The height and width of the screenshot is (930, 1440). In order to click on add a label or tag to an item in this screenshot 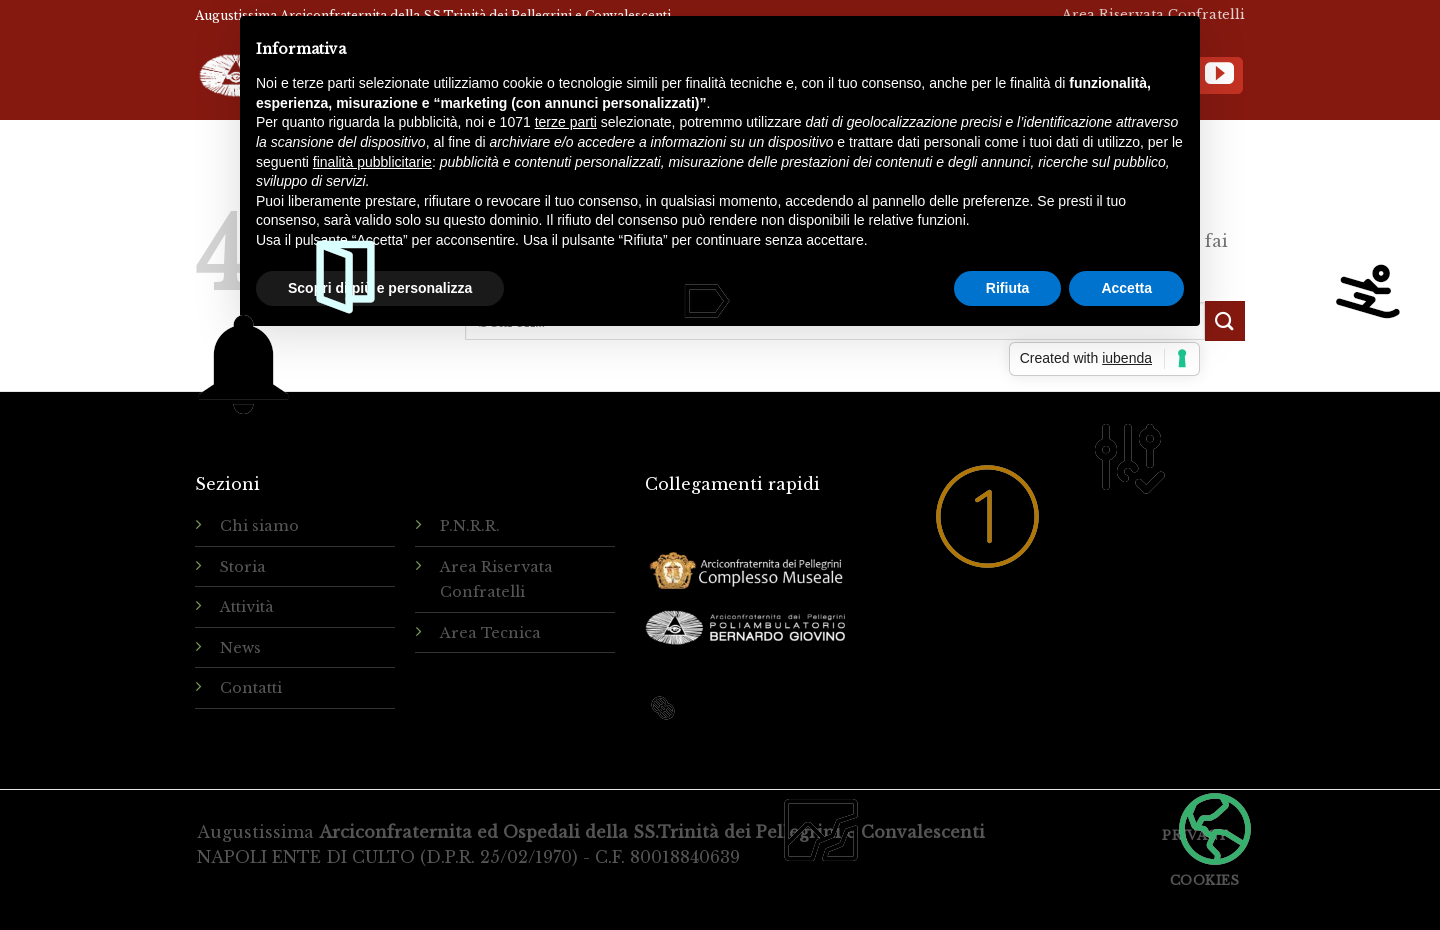, I will do `click(706, 301)`.